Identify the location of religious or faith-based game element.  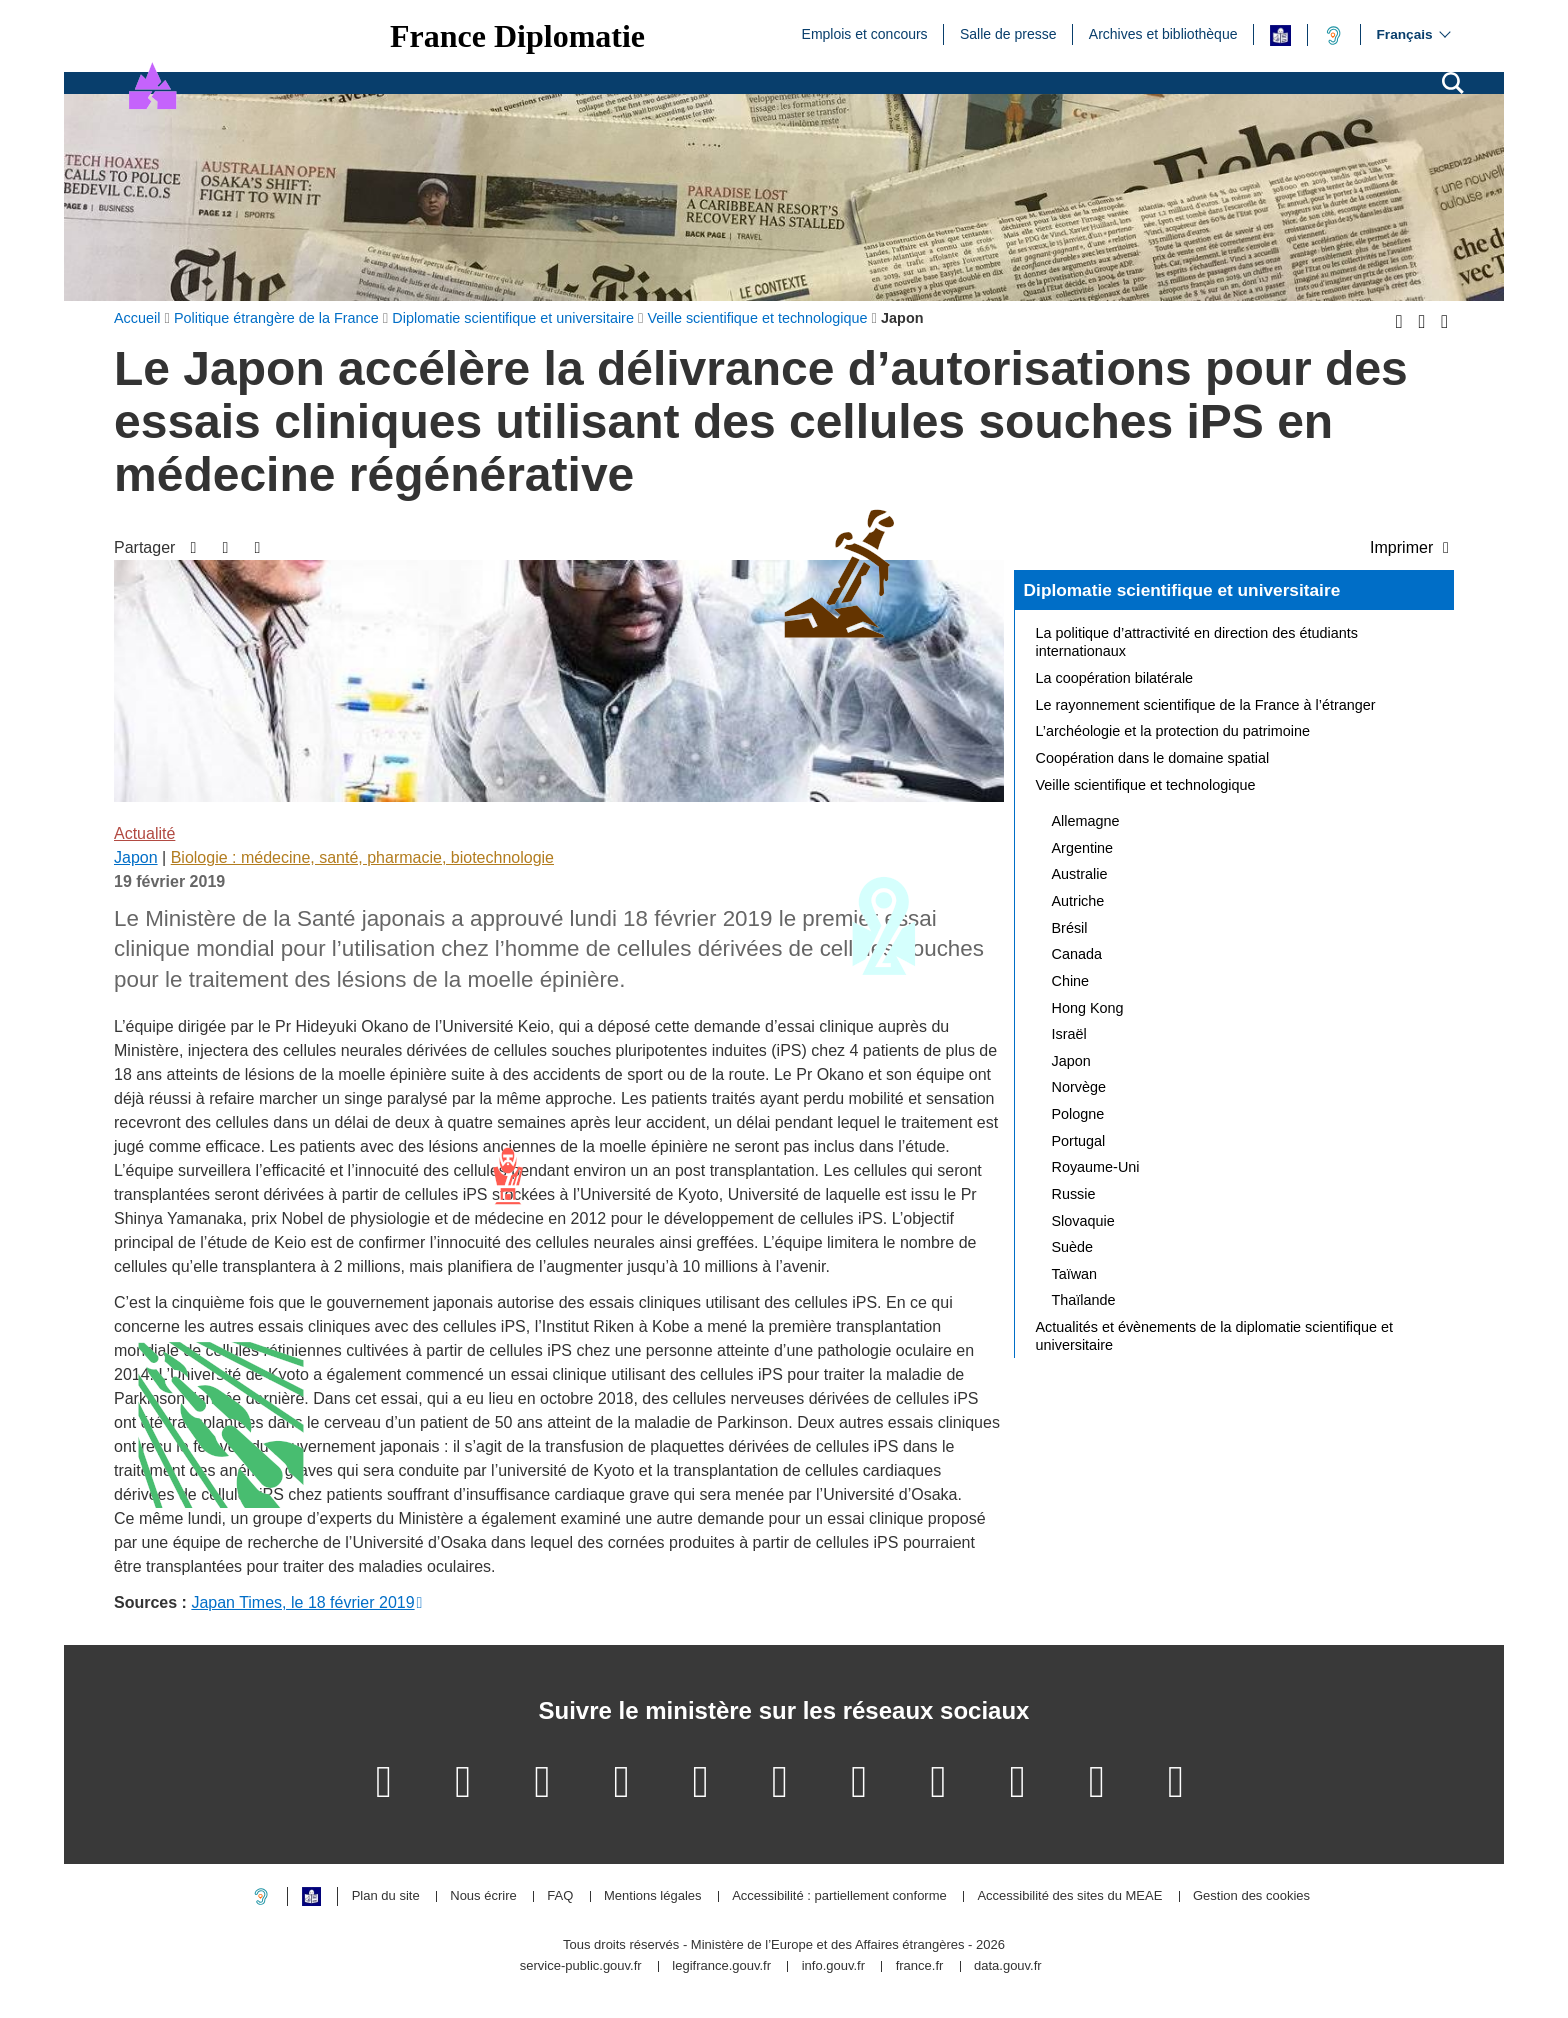
(883, 925).